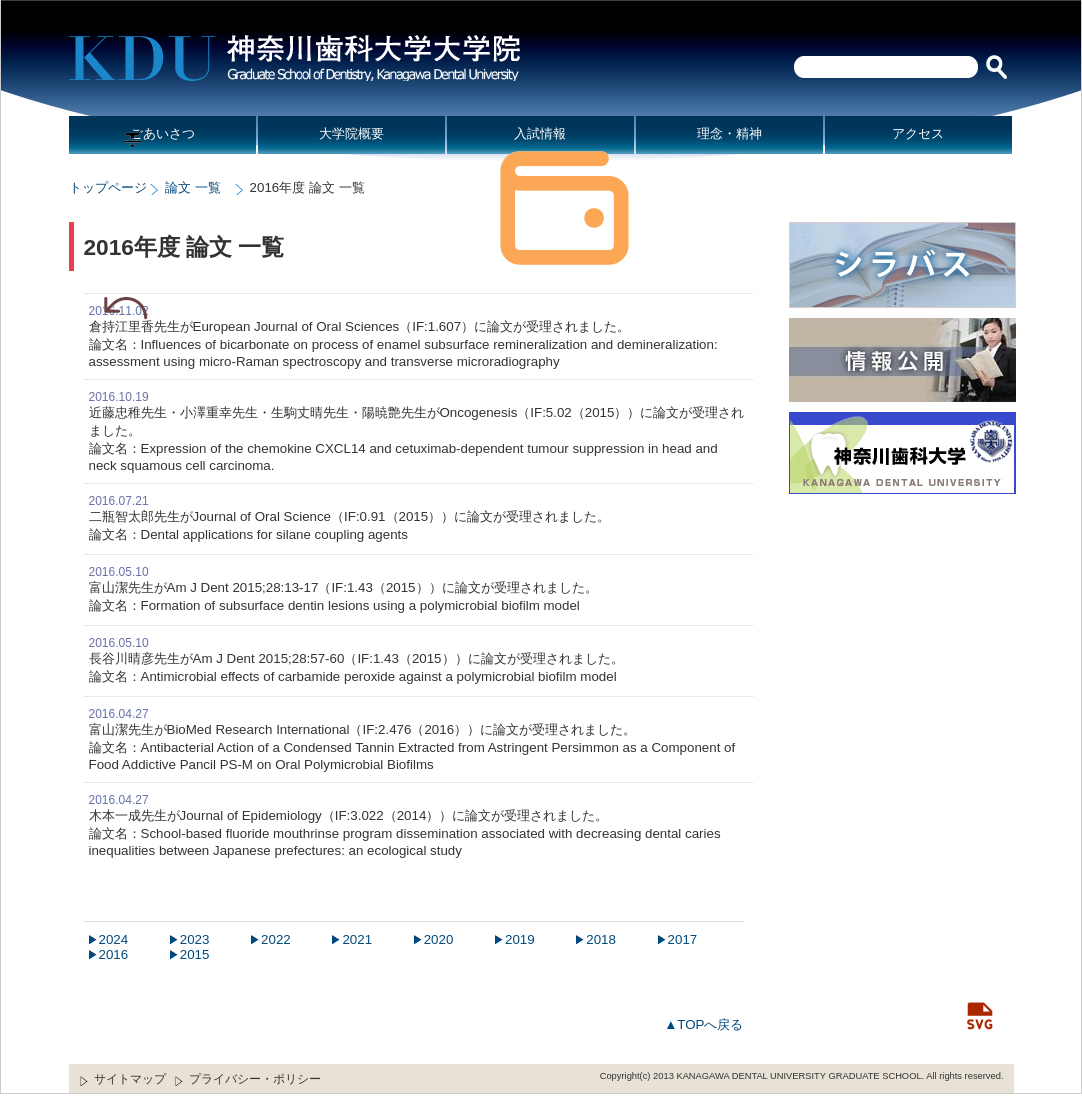 The image size is (1082, 1102). What do you see at coordinates (126, 306) in the screenshot?
I see `undo the last action` at bounding box center [126, 306].